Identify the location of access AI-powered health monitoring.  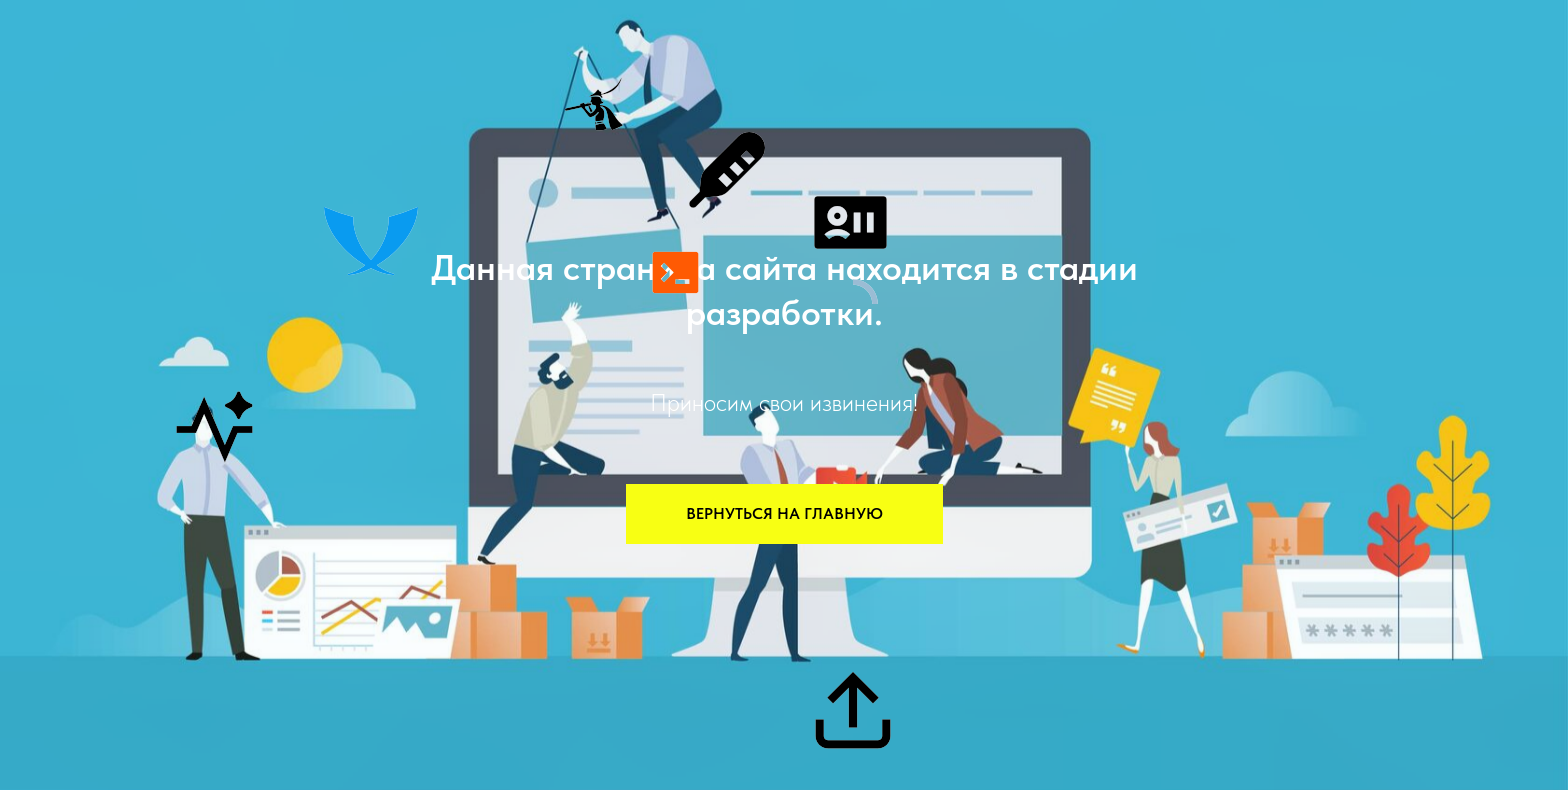
(214, 429).